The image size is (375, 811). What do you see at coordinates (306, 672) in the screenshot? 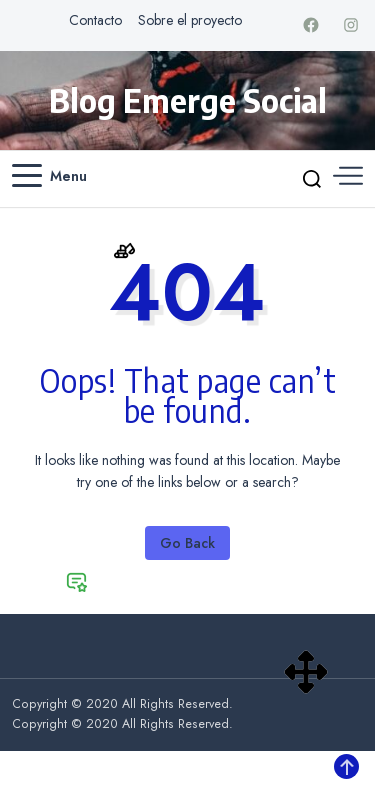
I see `move or drag an element freely` at bounding box center [306, 672].